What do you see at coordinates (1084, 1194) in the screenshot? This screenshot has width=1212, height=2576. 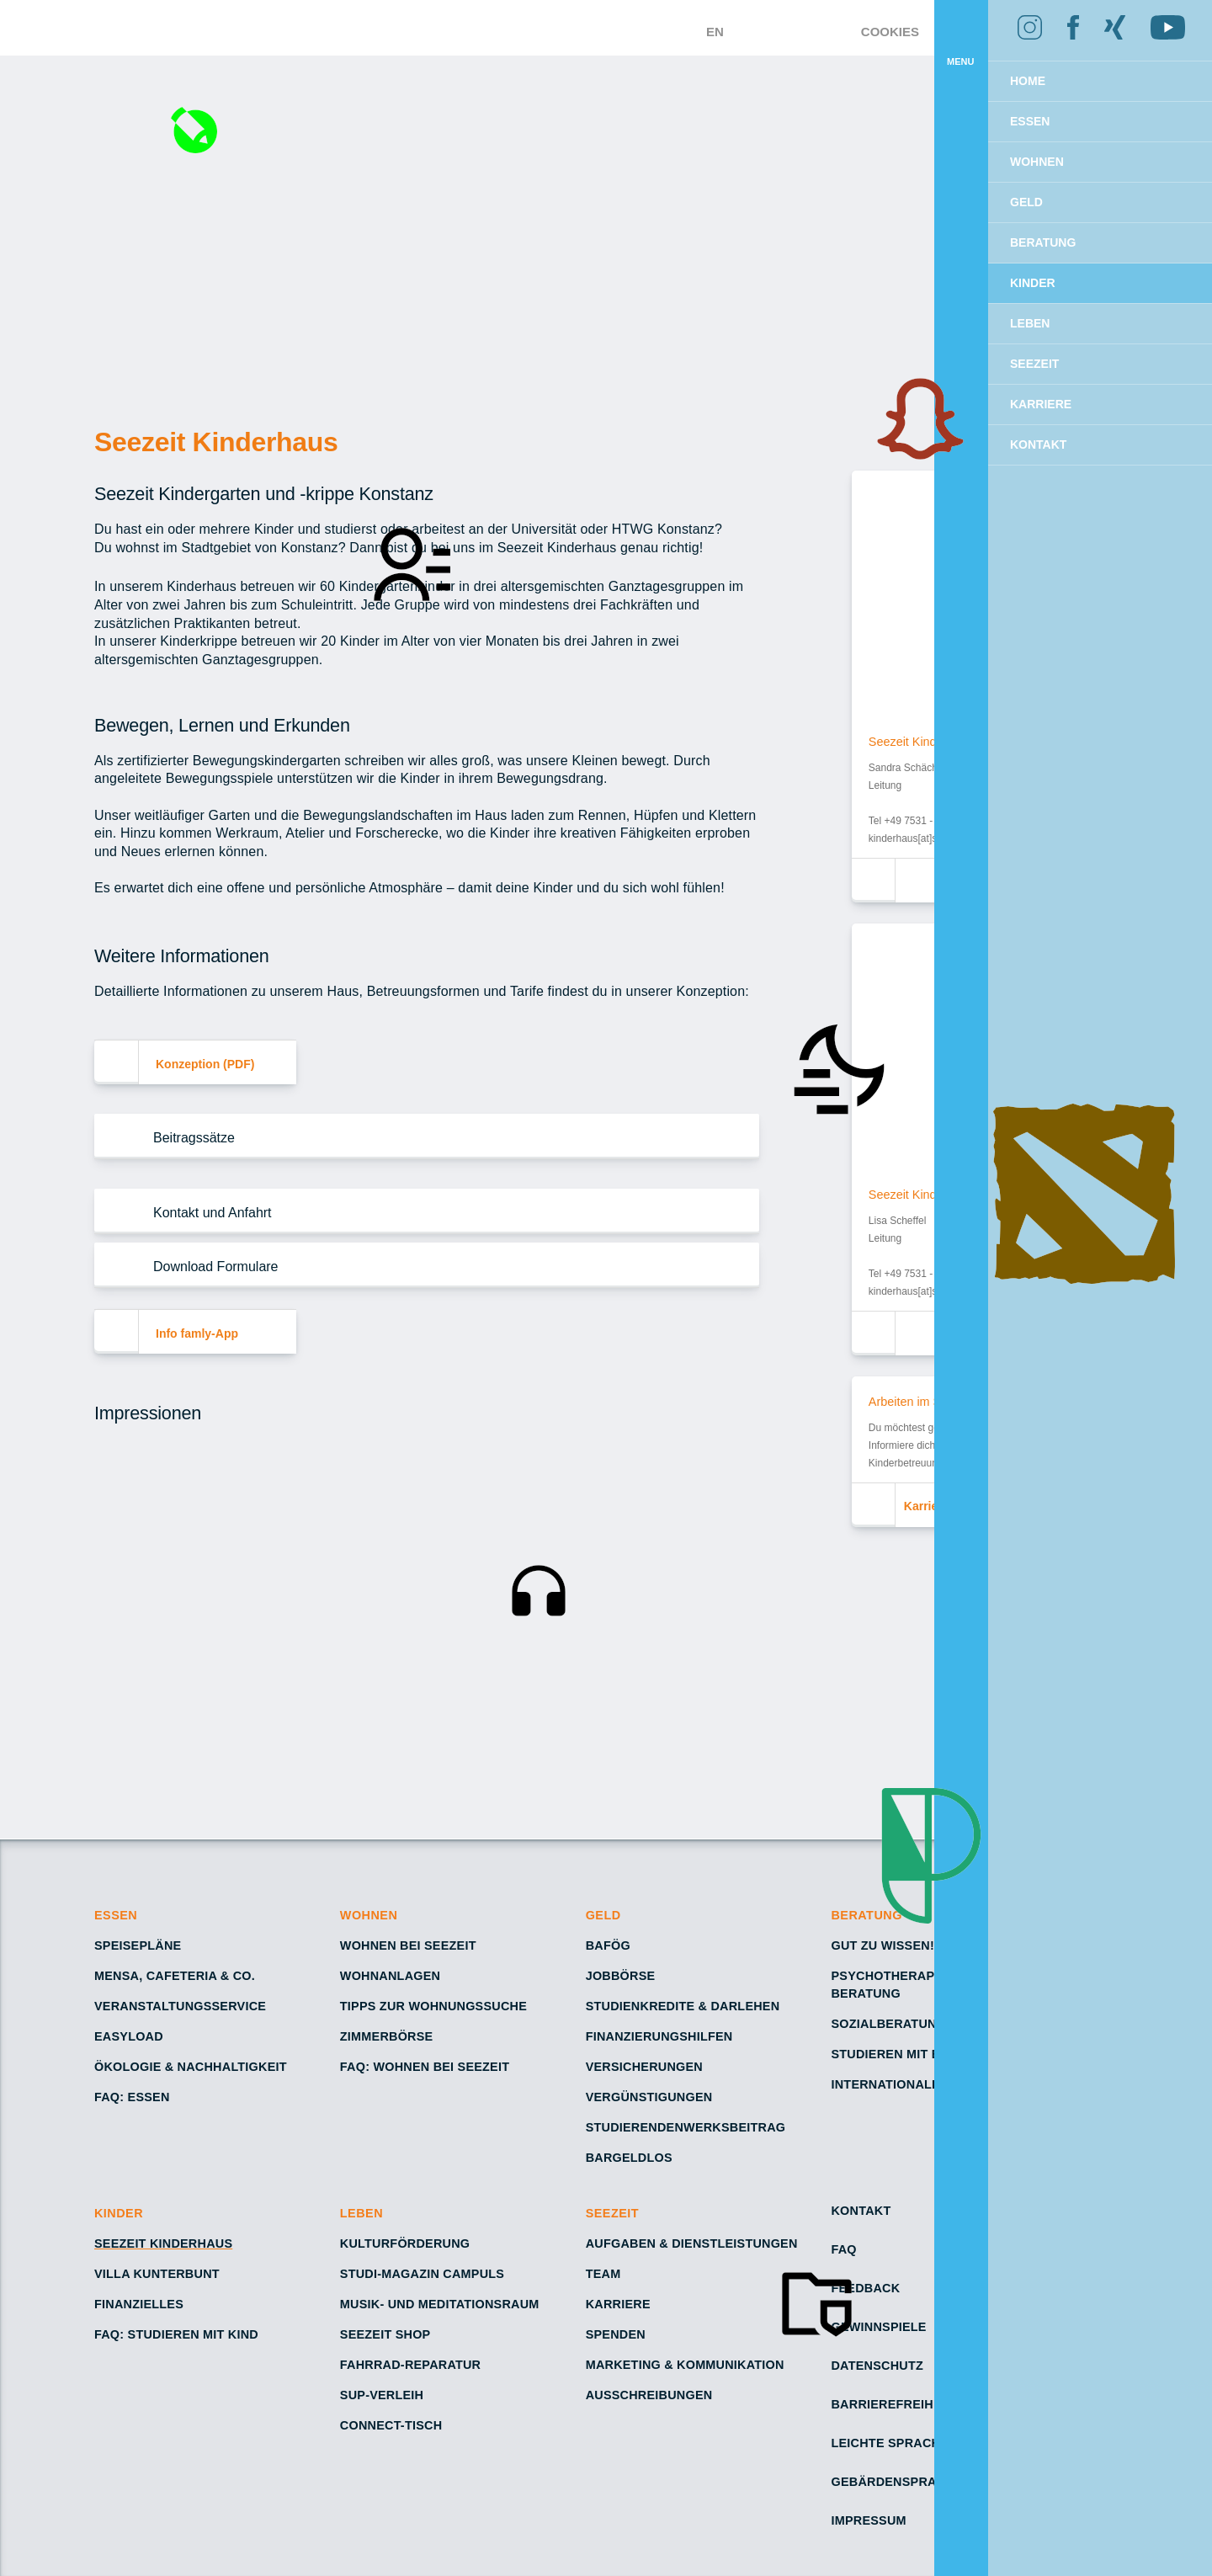 I see `launch Dota 2 game` at bounding box center [1084, 1194].